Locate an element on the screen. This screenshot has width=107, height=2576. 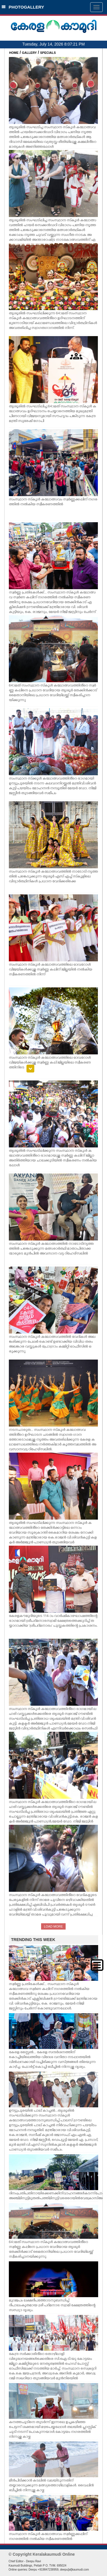
view or manage groups is located at coordinates (76, 356).